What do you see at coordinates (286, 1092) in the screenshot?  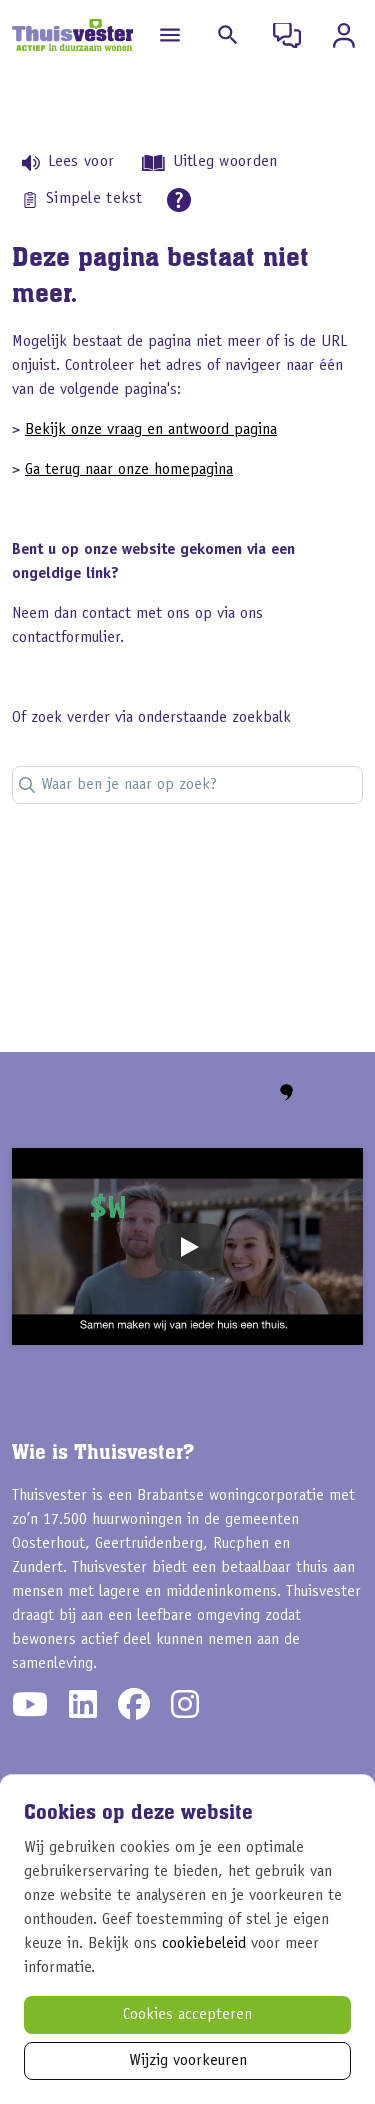 I see `open the Monoprix app or website` at bounding box center [286, 1092].